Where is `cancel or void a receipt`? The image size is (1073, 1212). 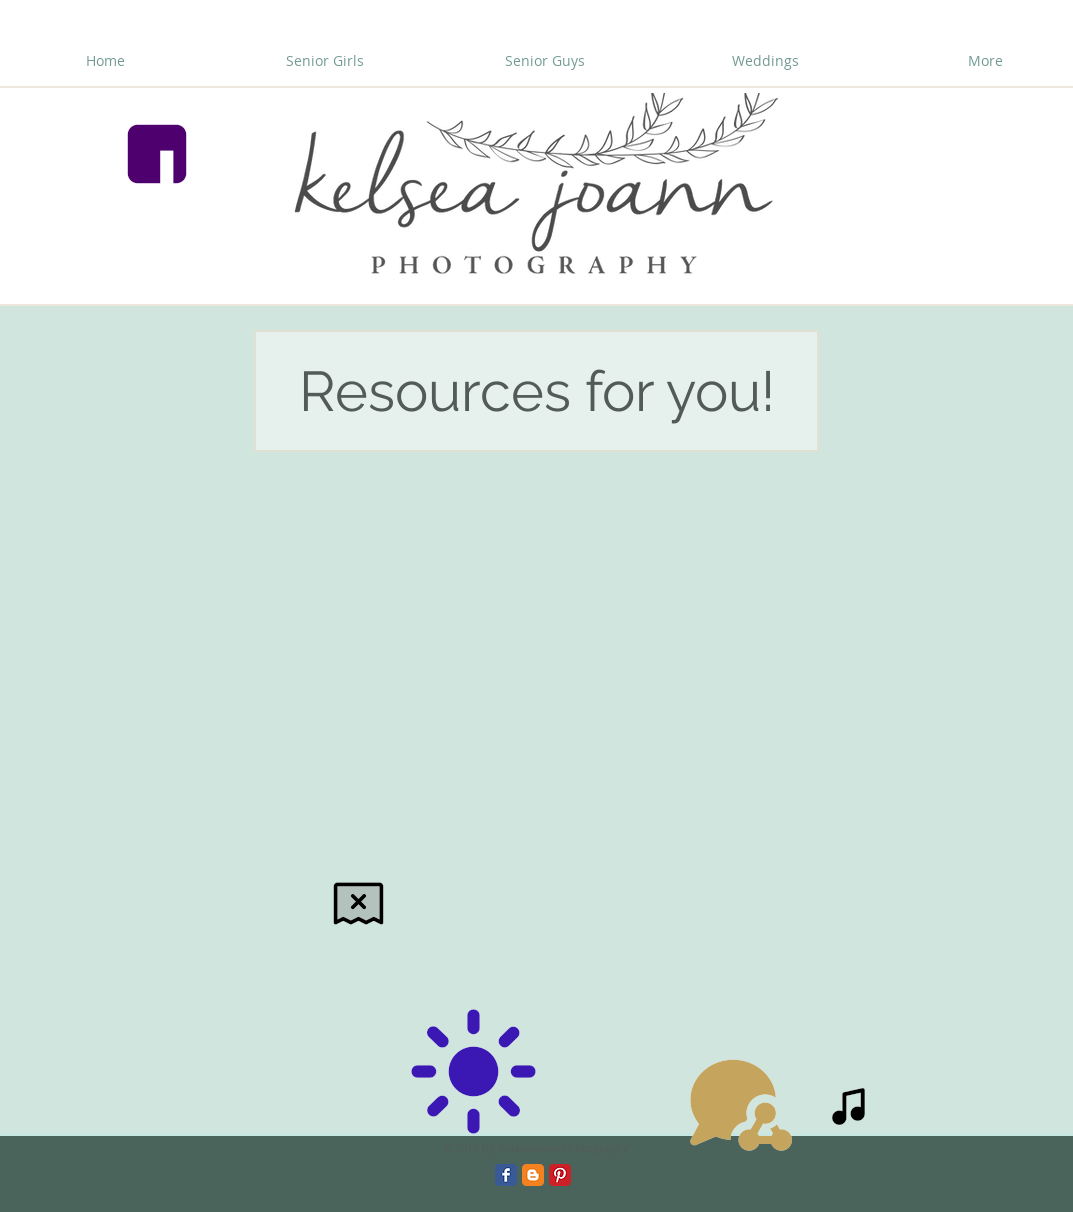
cancel or void a receipt is located at coordinates (358, 903).